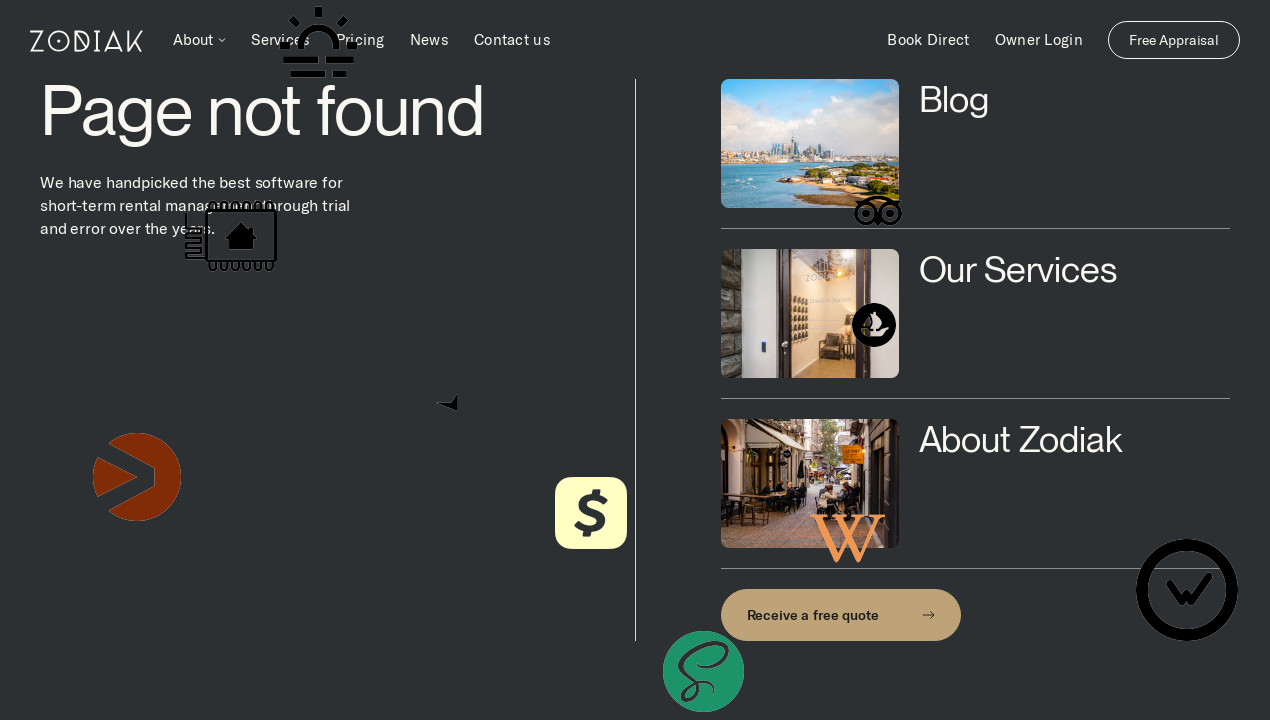 This screenshot has height=720, width=1270. Describe the element at coordinates (318, 45) in the screenshot. I see `indicates hazy weather conditions` at that location.